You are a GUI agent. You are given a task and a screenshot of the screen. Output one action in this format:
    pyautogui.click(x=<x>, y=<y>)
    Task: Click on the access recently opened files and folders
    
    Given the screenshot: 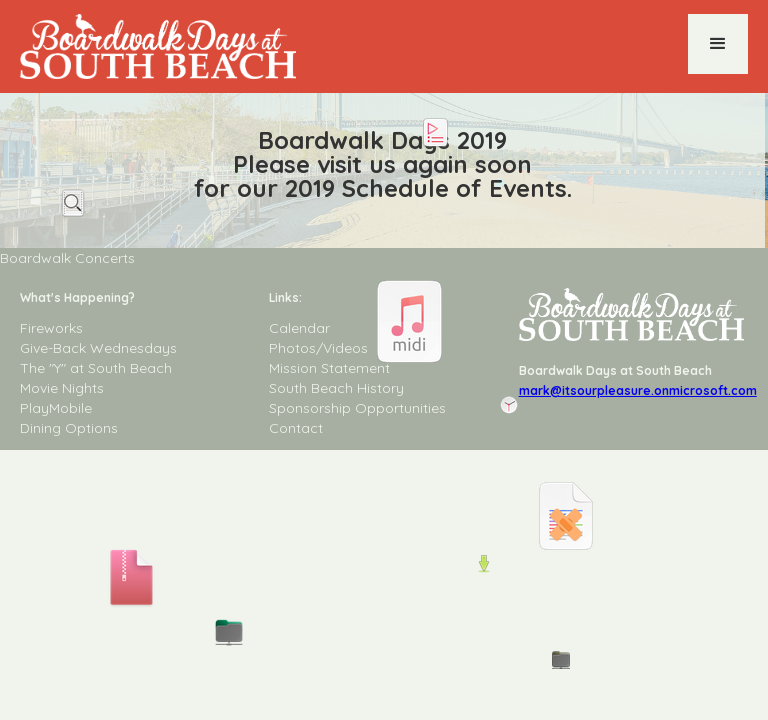 What is the action you would take?
    pyautogui.click(x=509, y=405)
    